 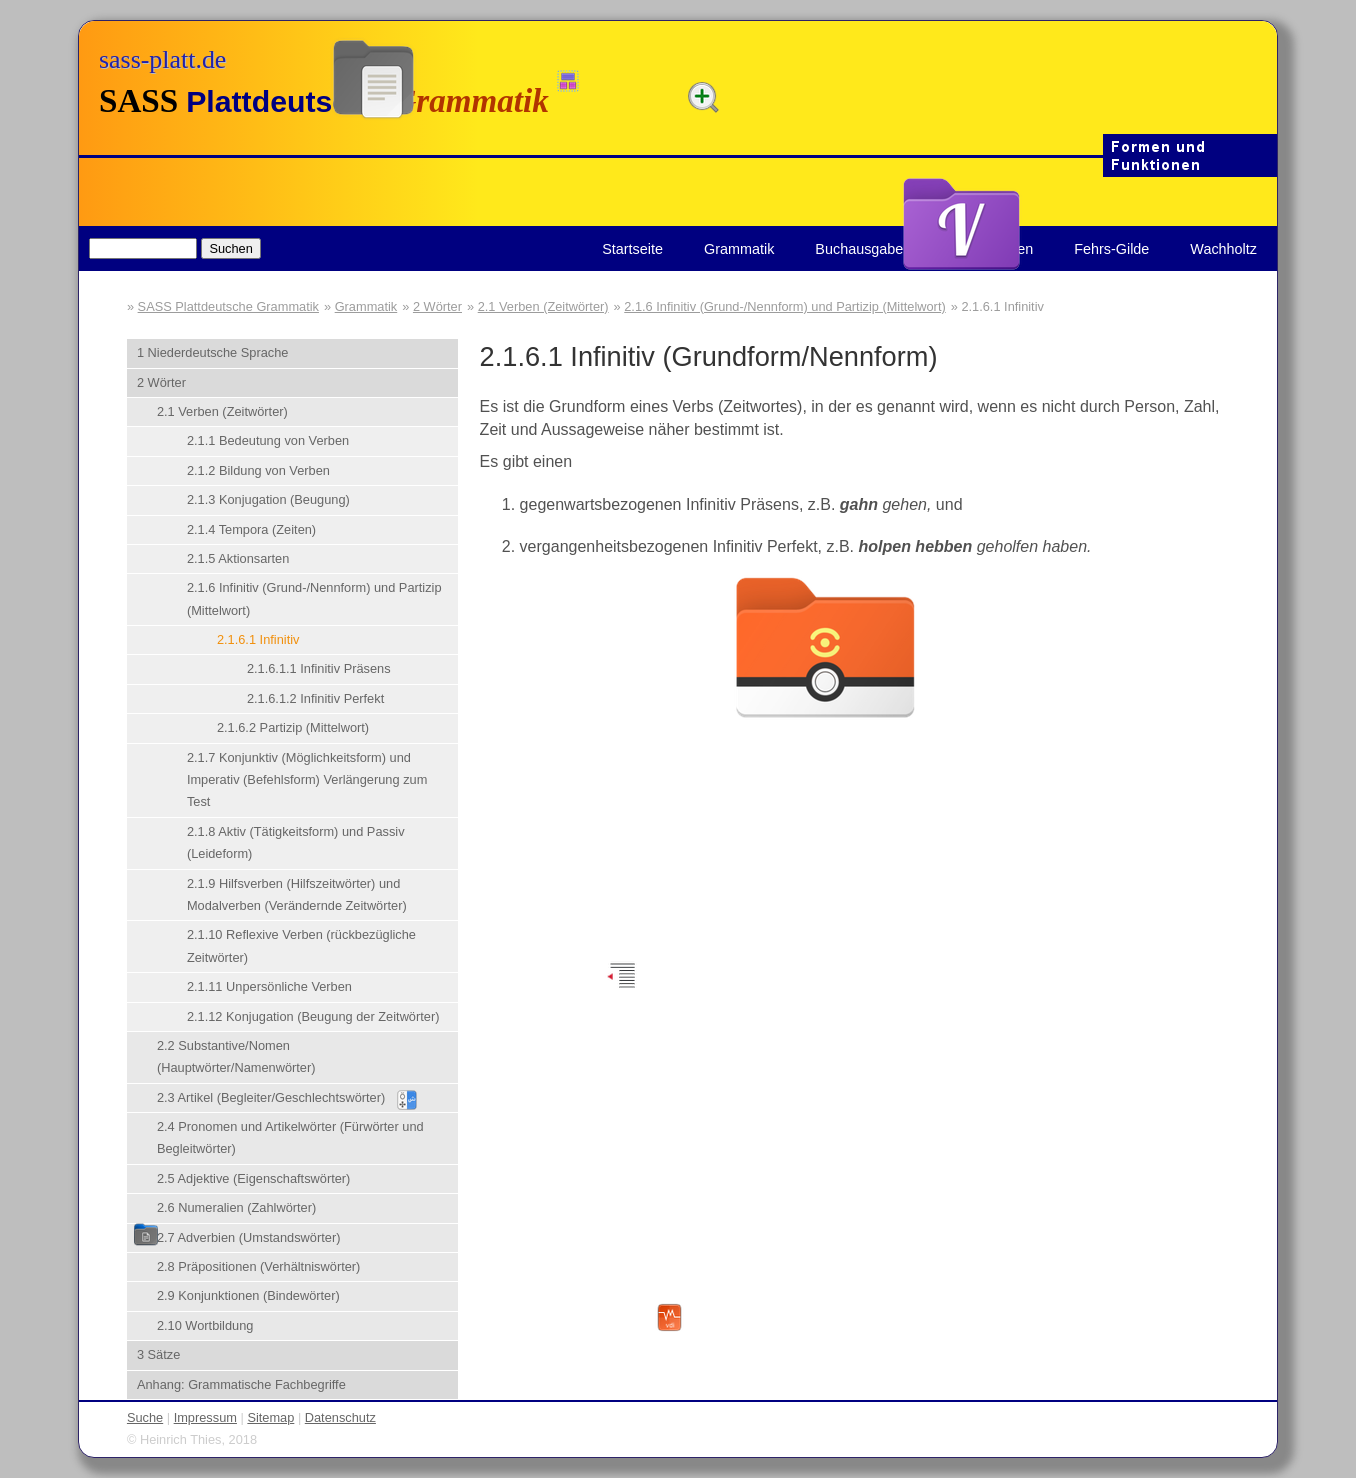 I want to click on zoom in on file or document content, so click(x=703, y=97).